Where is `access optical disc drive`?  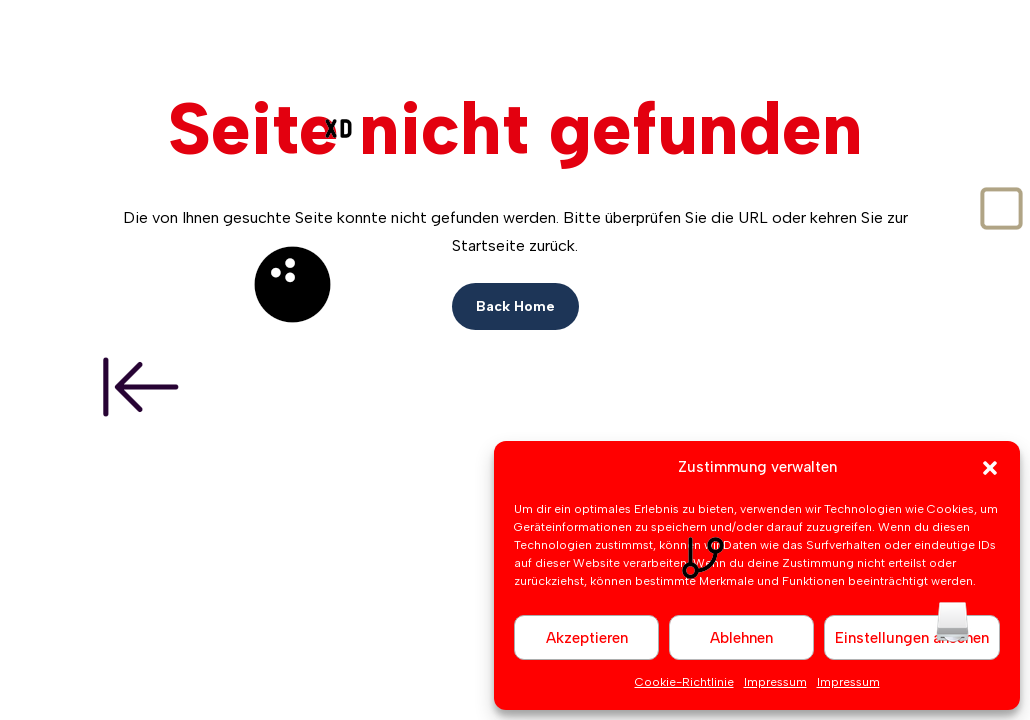 access optical disc drive is located at coordinates (951, 622).